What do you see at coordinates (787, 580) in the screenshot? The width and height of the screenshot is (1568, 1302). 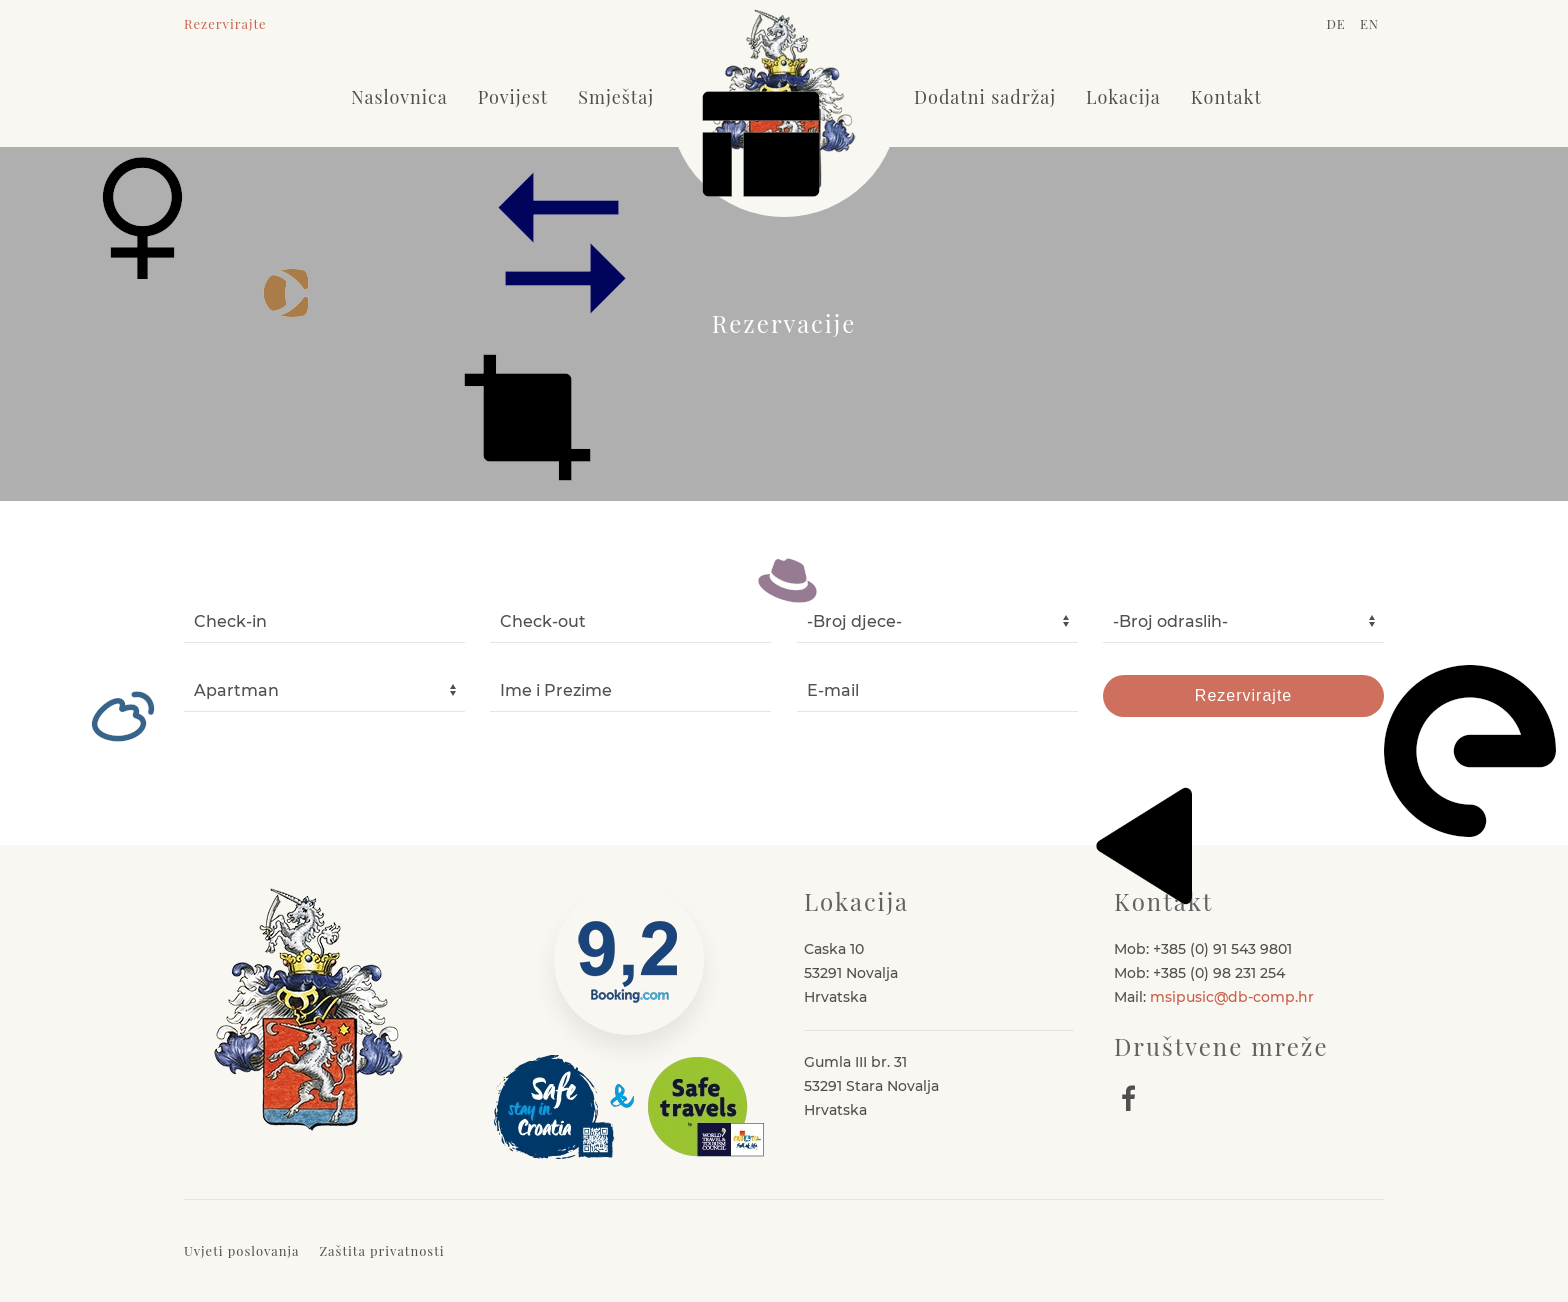 I see `Red Hat logo` at bounding box center [787, 580].